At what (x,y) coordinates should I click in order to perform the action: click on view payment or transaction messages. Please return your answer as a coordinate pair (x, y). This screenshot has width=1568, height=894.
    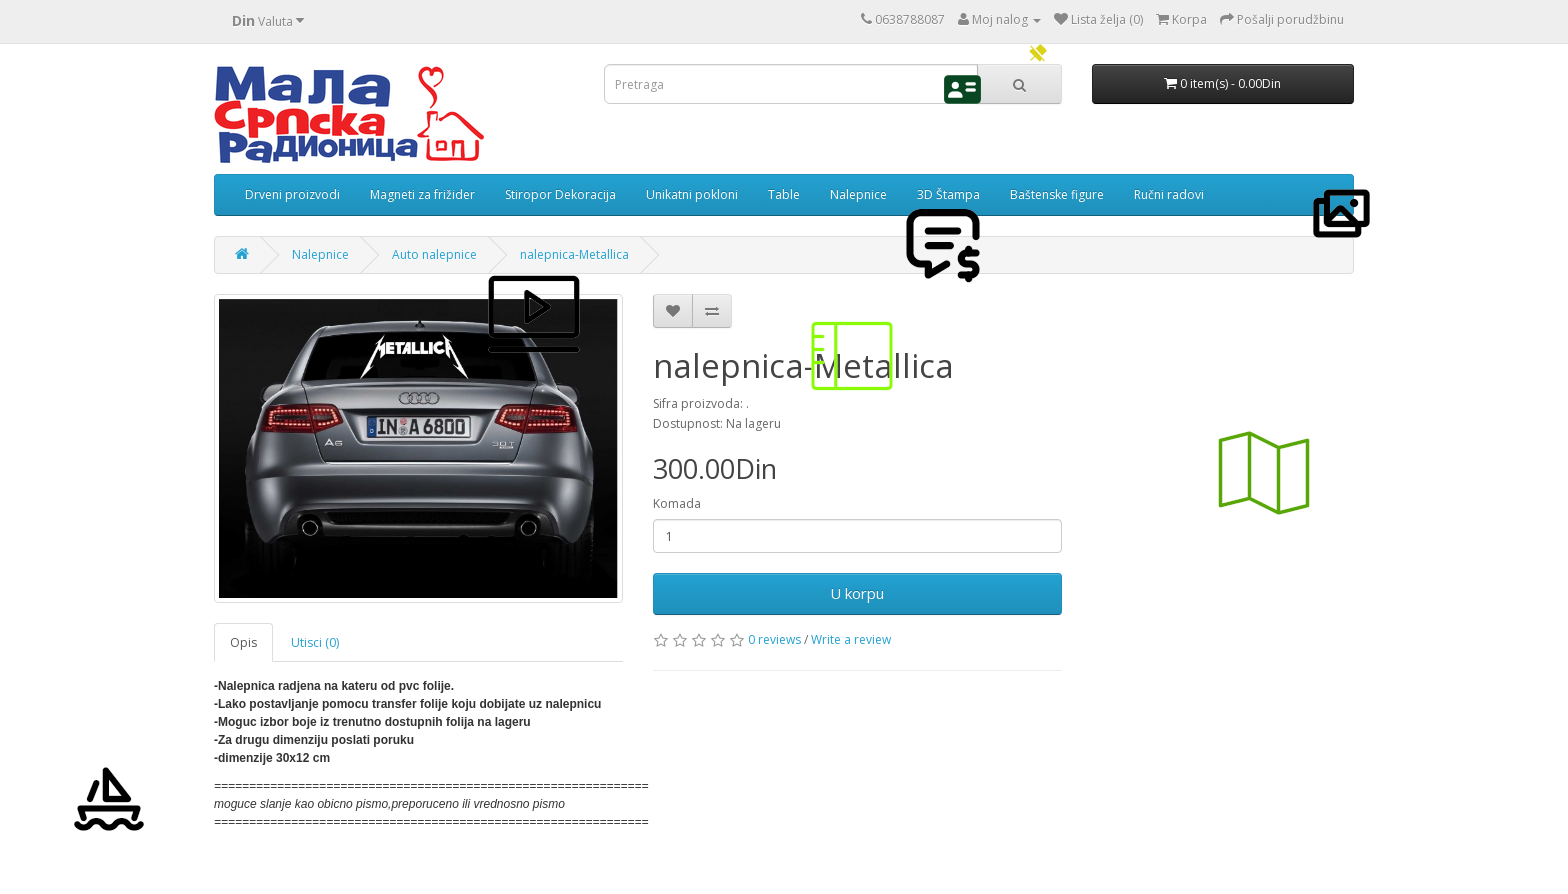
    Looking at the image, I should click on (943, 242).